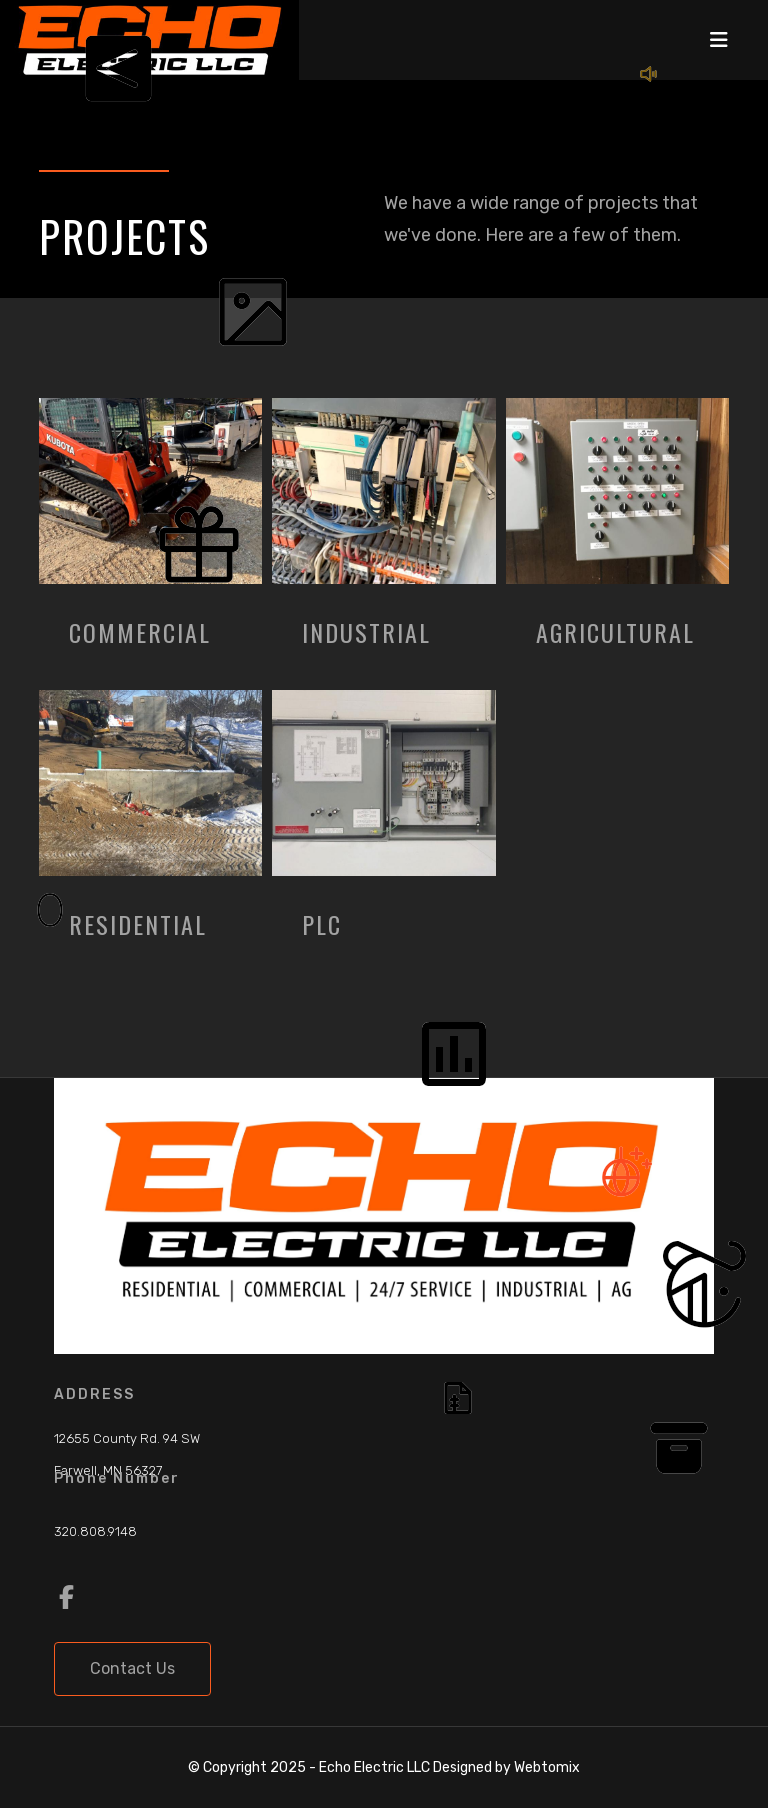 Image resolution: width=768 pixels, height=1808 pixels. What do you see at coordinates (704, 1282) in the screenshot?
I see `open the New York Times app` at bounding box center [704, 1282].